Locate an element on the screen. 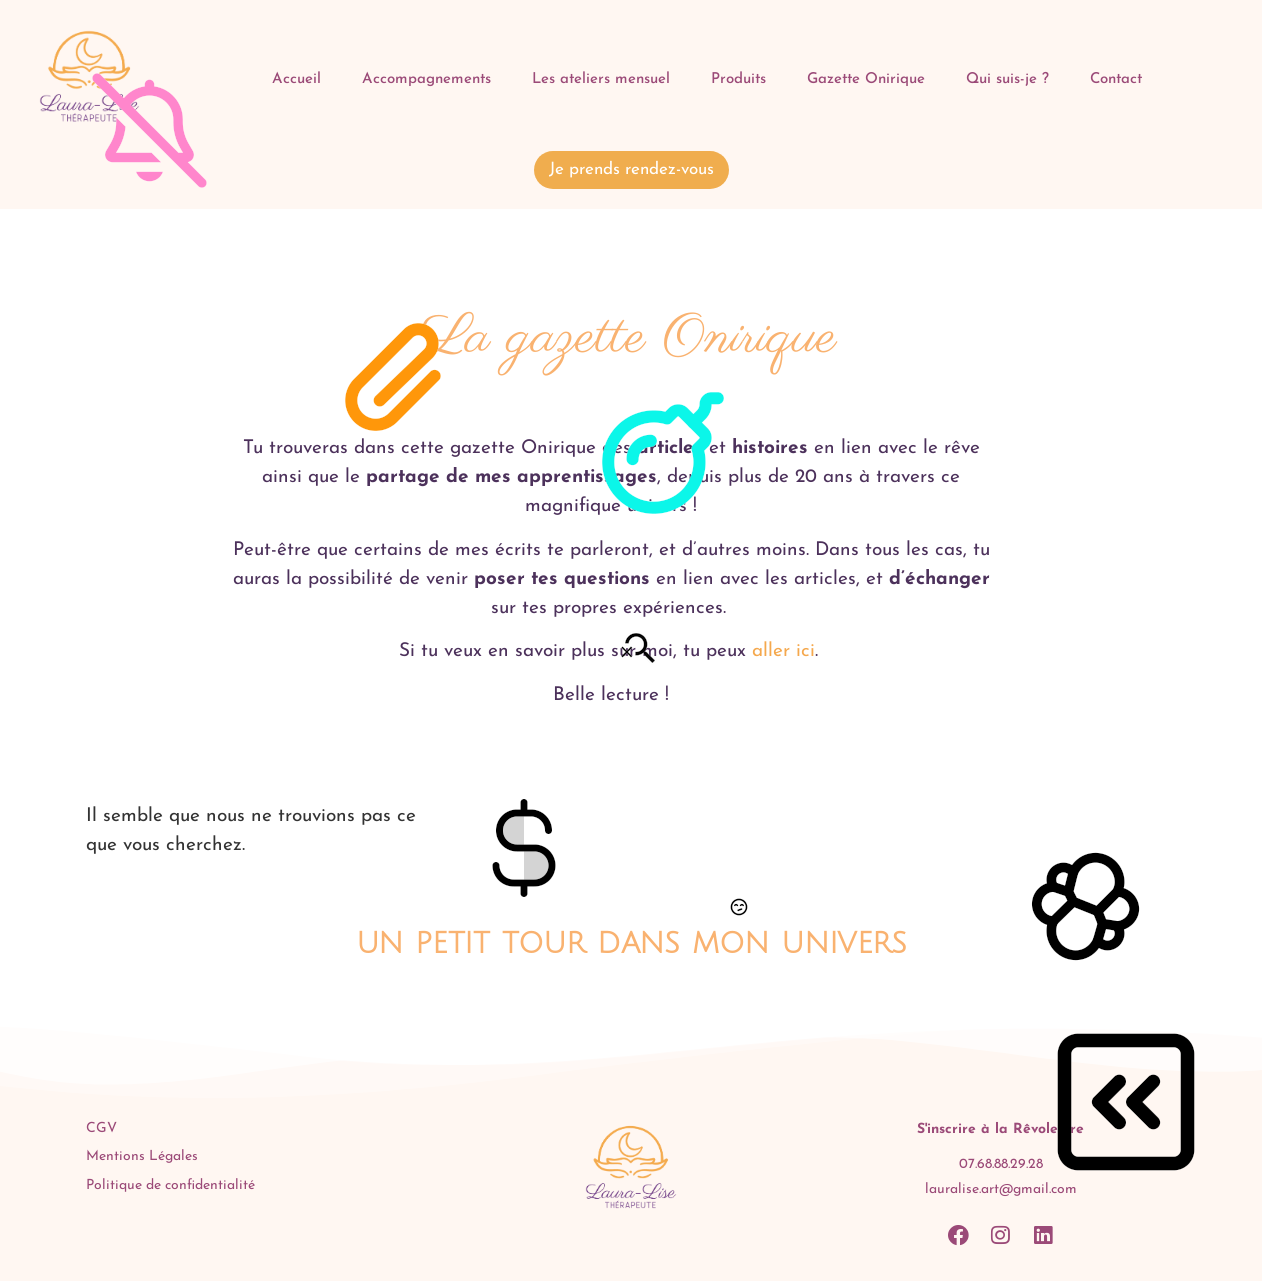 The height and width of the screenshot is (1281, 1262). elastic (elasticsearch) brand logo is located at coordinates (1085, 906).